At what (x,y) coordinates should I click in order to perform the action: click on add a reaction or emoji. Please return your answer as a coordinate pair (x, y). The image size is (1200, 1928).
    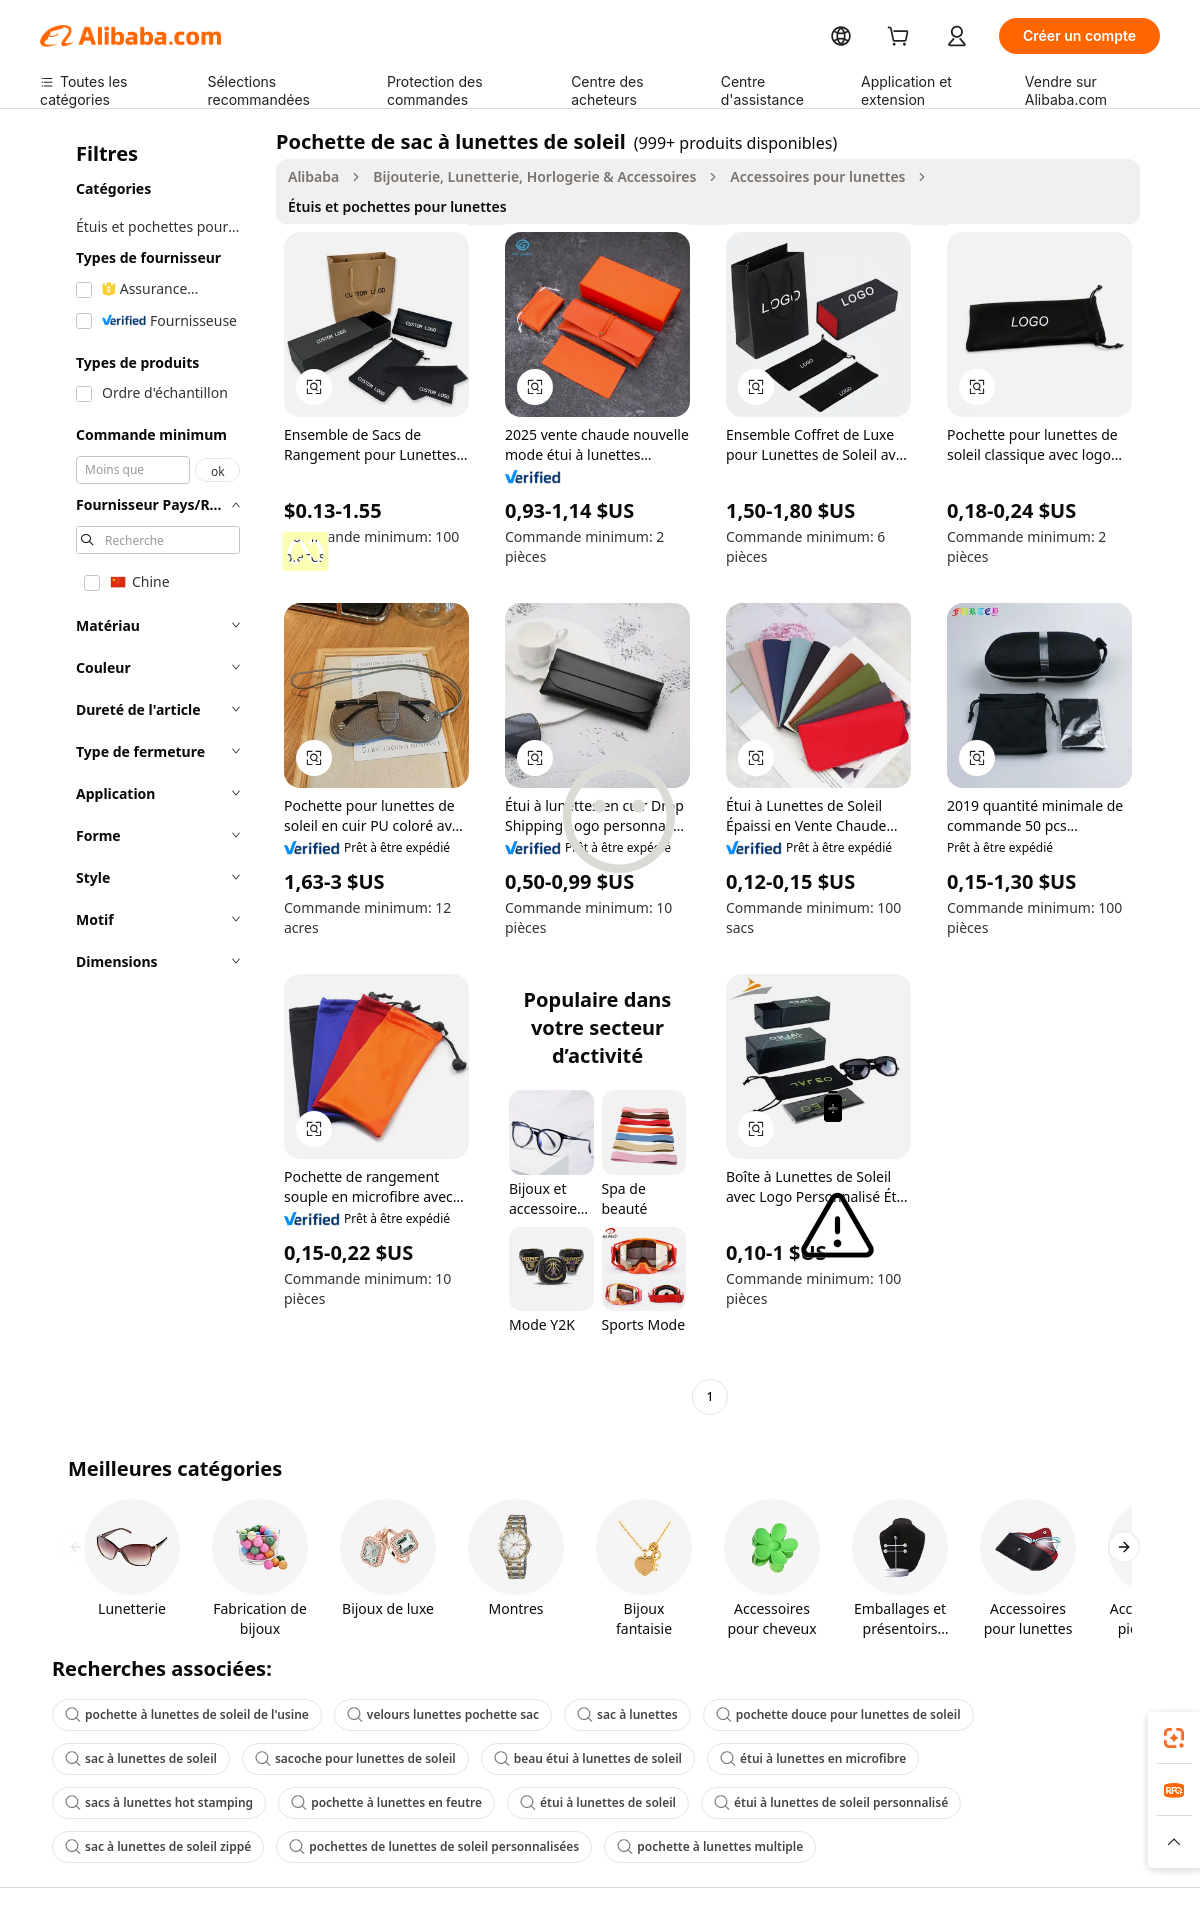
    Looking at the image, I should click on (619, 817).